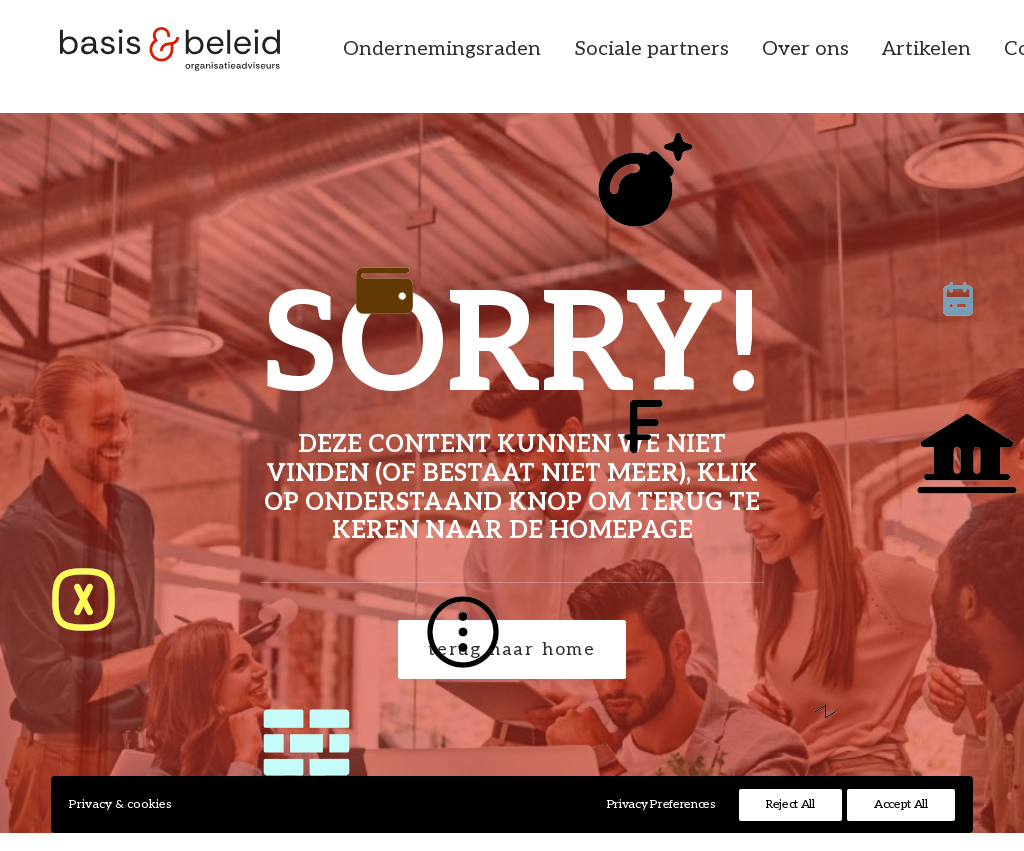 The height and width of the screenshot is (851, 1024). What do you see at coordinates (463, 632) in the screenshot?
I see `open more options menu` at bounding box center [463, 632].